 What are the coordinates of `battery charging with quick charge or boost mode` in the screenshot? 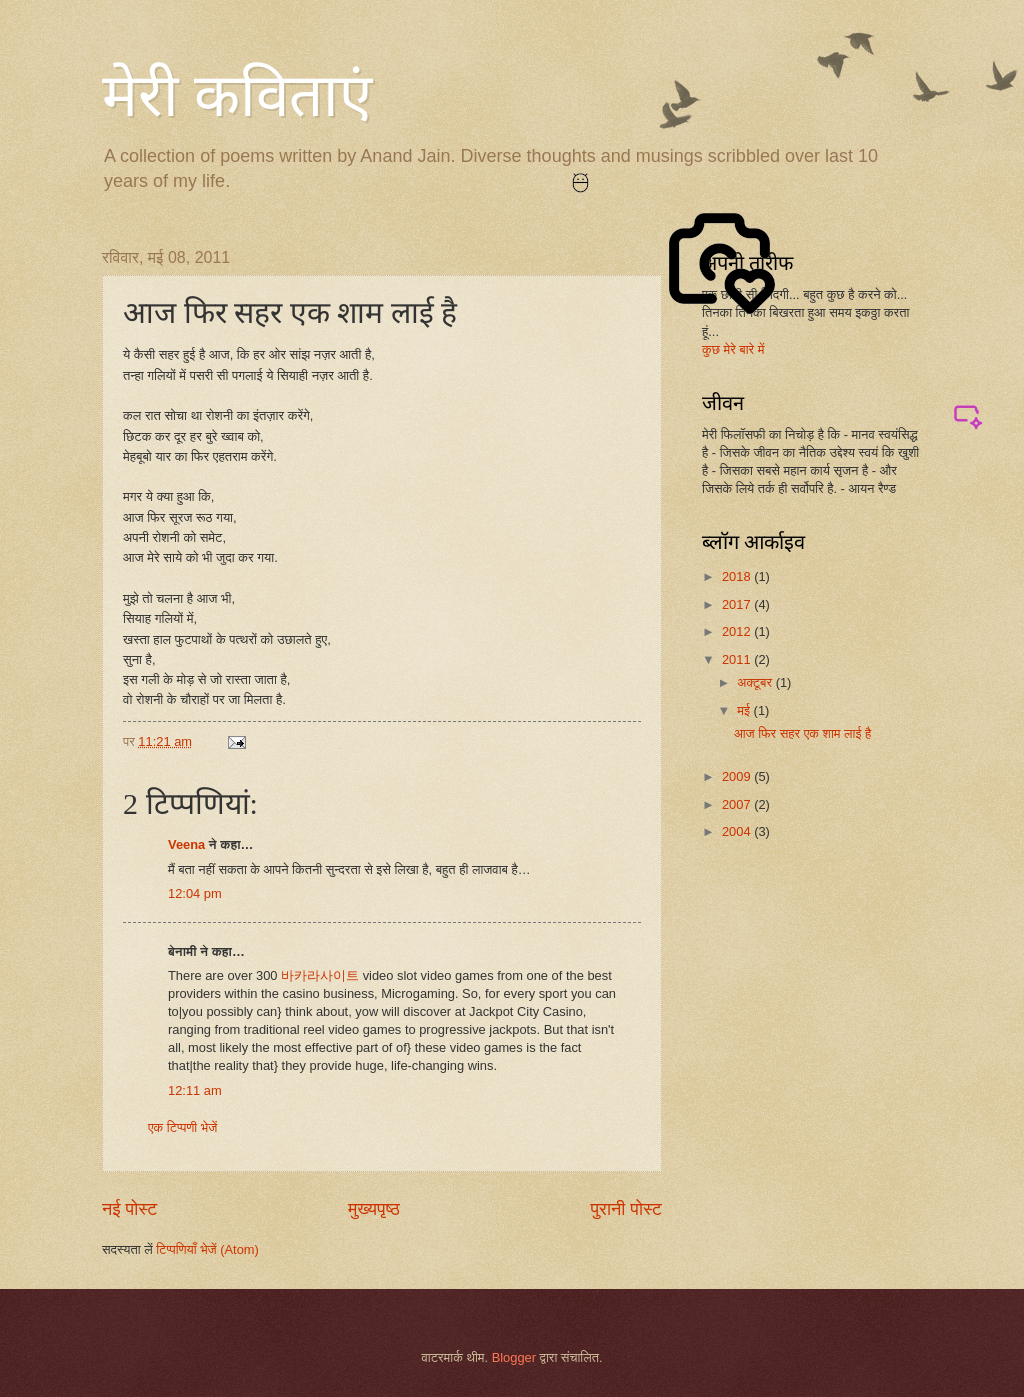 It's located at (966, 413).